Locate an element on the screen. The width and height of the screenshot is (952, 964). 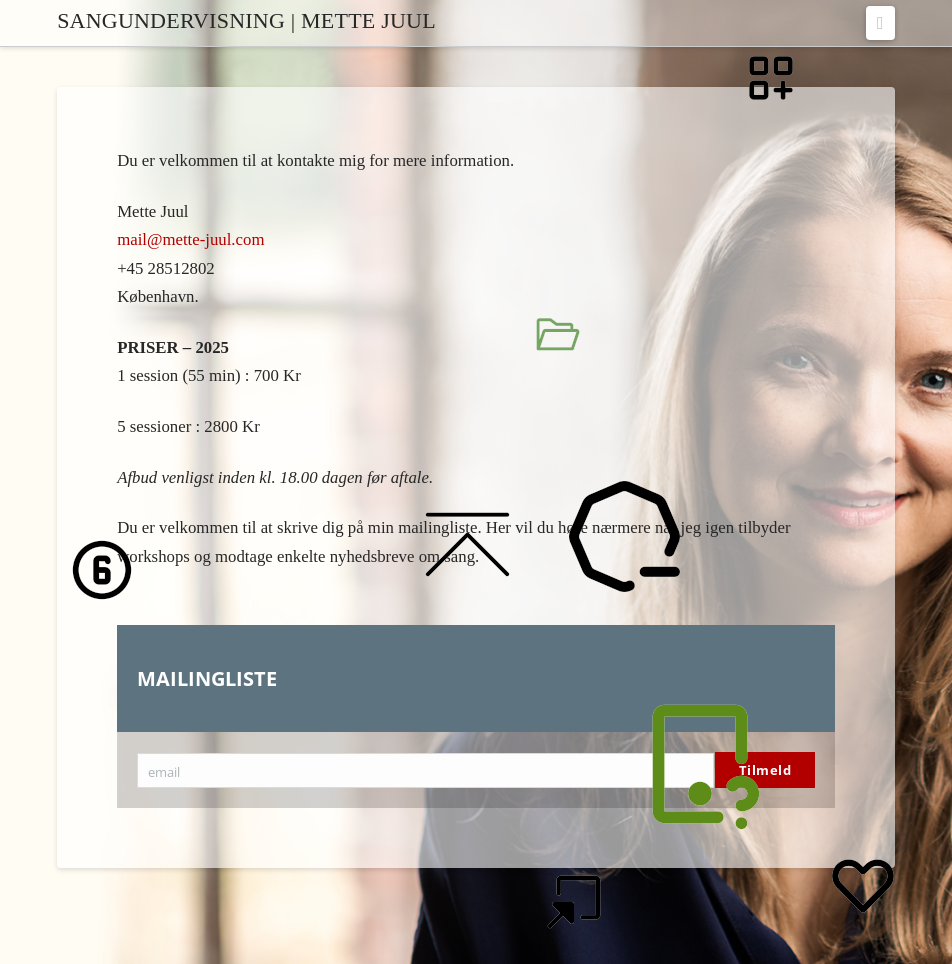
tablet device help or support is located at coordinates (700, 764).